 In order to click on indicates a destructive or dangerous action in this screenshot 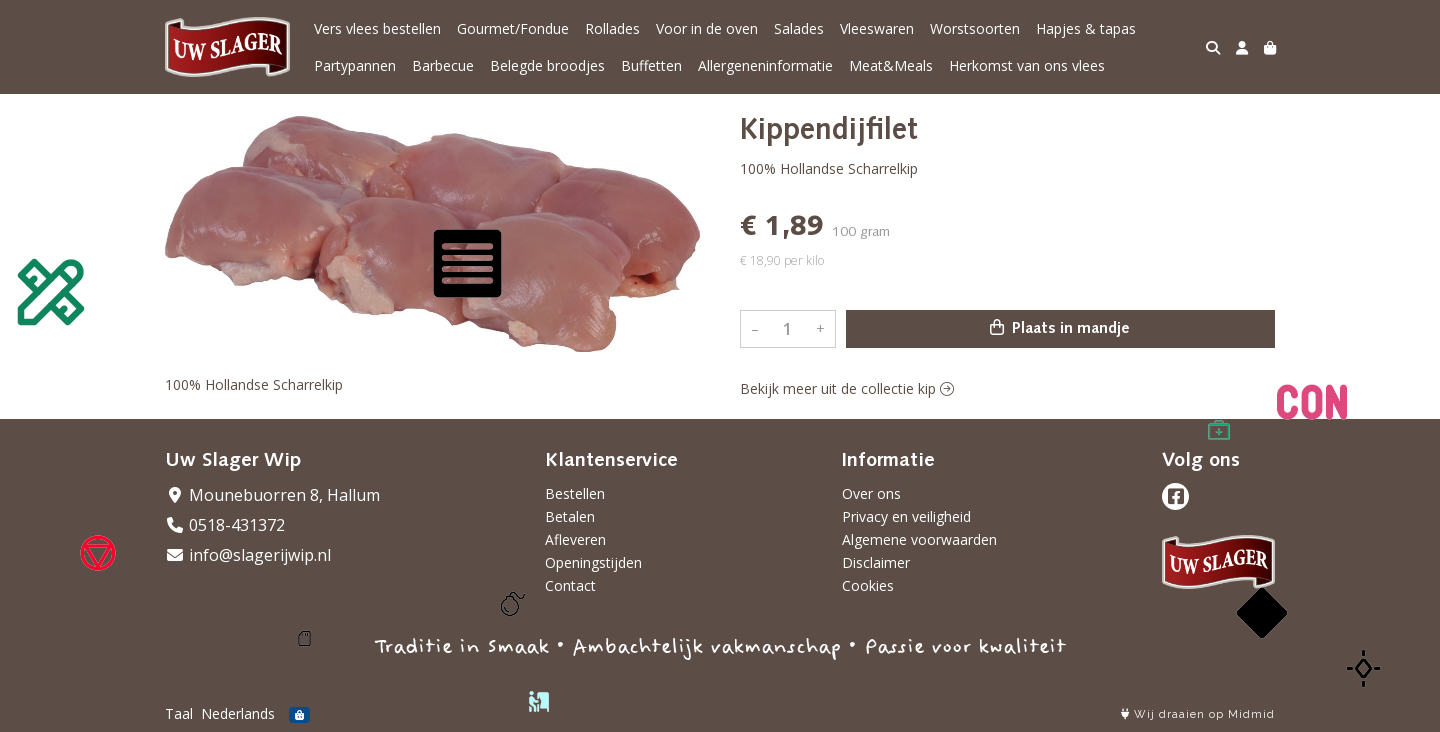, I will do `click(511, 603)`.